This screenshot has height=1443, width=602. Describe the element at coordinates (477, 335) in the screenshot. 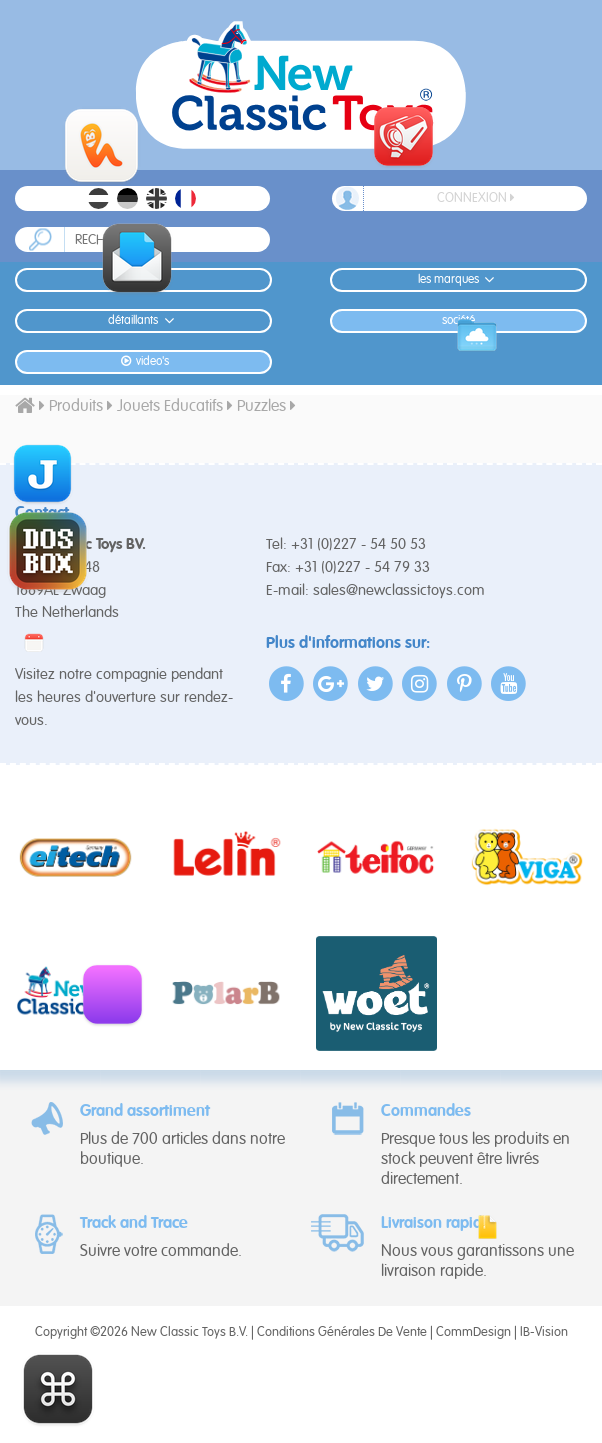

I see `access cloud storage or remote file connections` at that location.